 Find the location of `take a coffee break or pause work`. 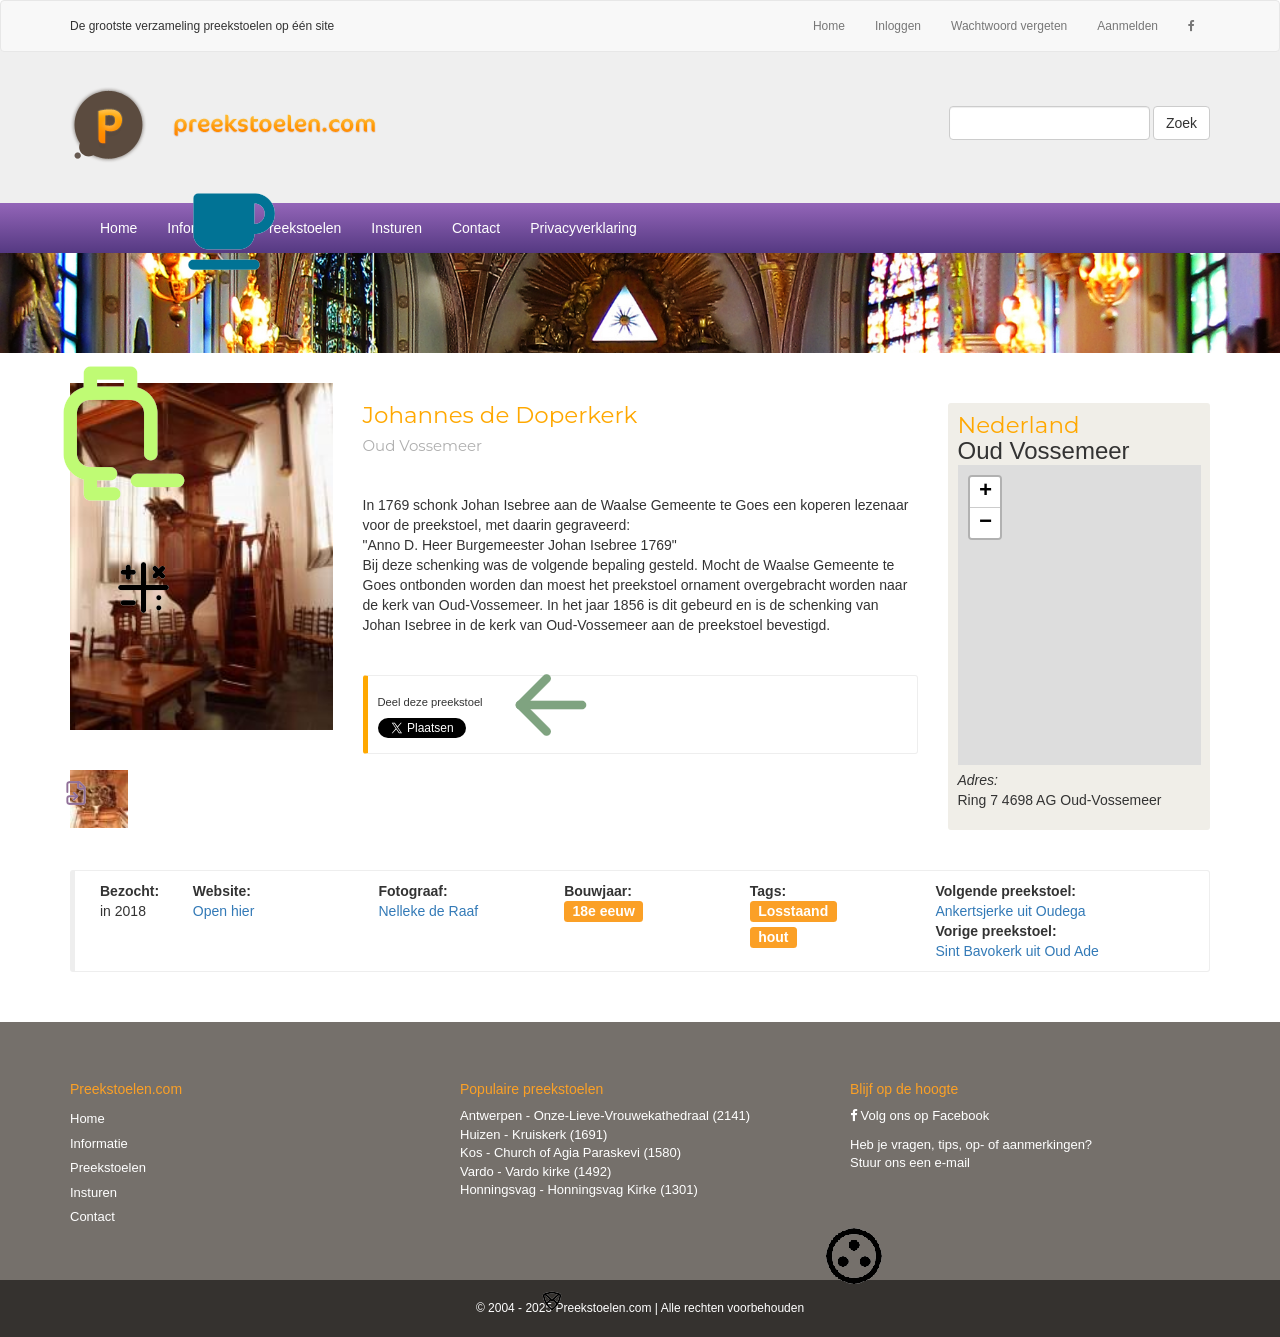

take a coffee break or pause work is located at coordinates (229, 229).